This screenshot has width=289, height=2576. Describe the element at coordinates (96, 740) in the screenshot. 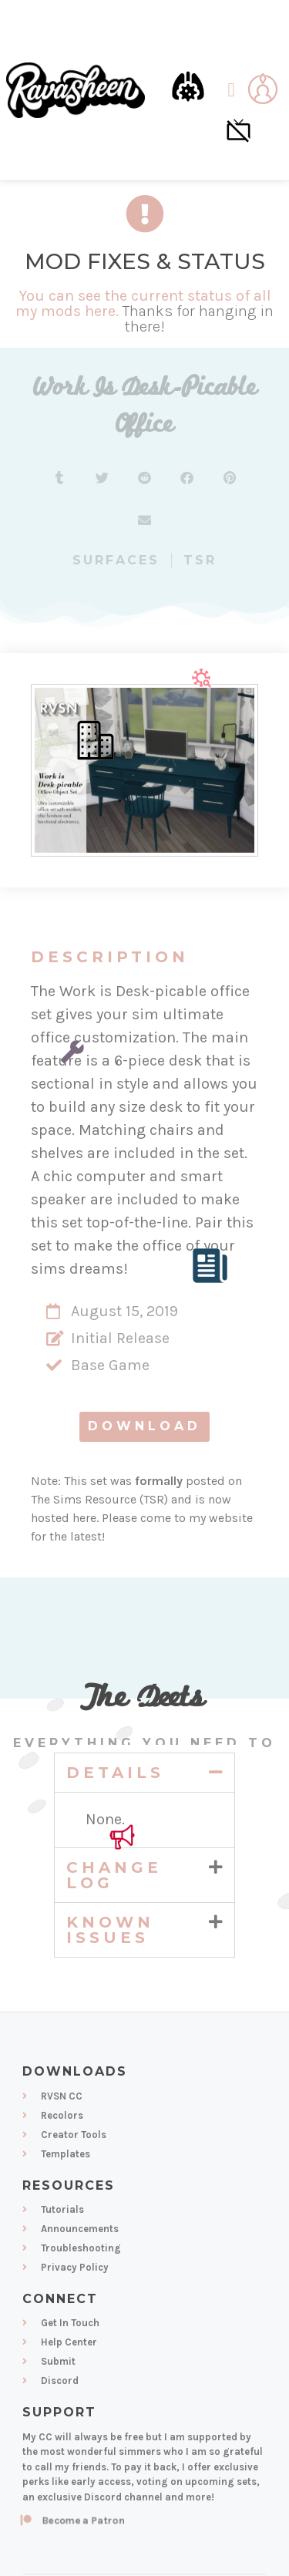

I see `view business or company information` at that location.